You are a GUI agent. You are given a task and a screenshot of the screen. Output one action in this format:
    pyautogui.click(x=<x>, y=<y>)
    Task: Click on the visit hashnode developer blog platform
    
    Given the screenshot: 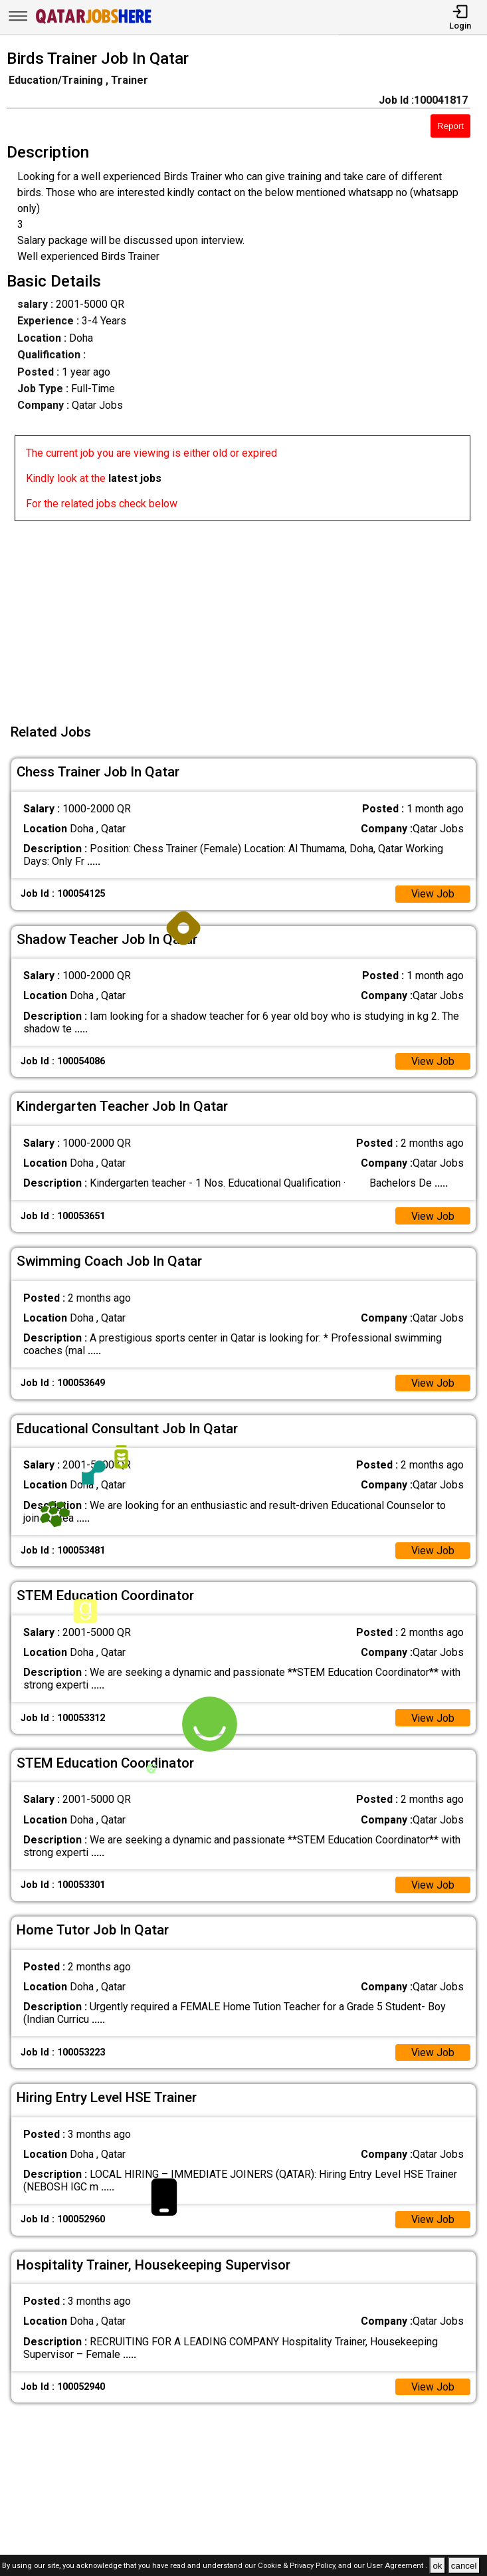 What is the action you would take?
    pyautogui.click(x=183, y=928)
    